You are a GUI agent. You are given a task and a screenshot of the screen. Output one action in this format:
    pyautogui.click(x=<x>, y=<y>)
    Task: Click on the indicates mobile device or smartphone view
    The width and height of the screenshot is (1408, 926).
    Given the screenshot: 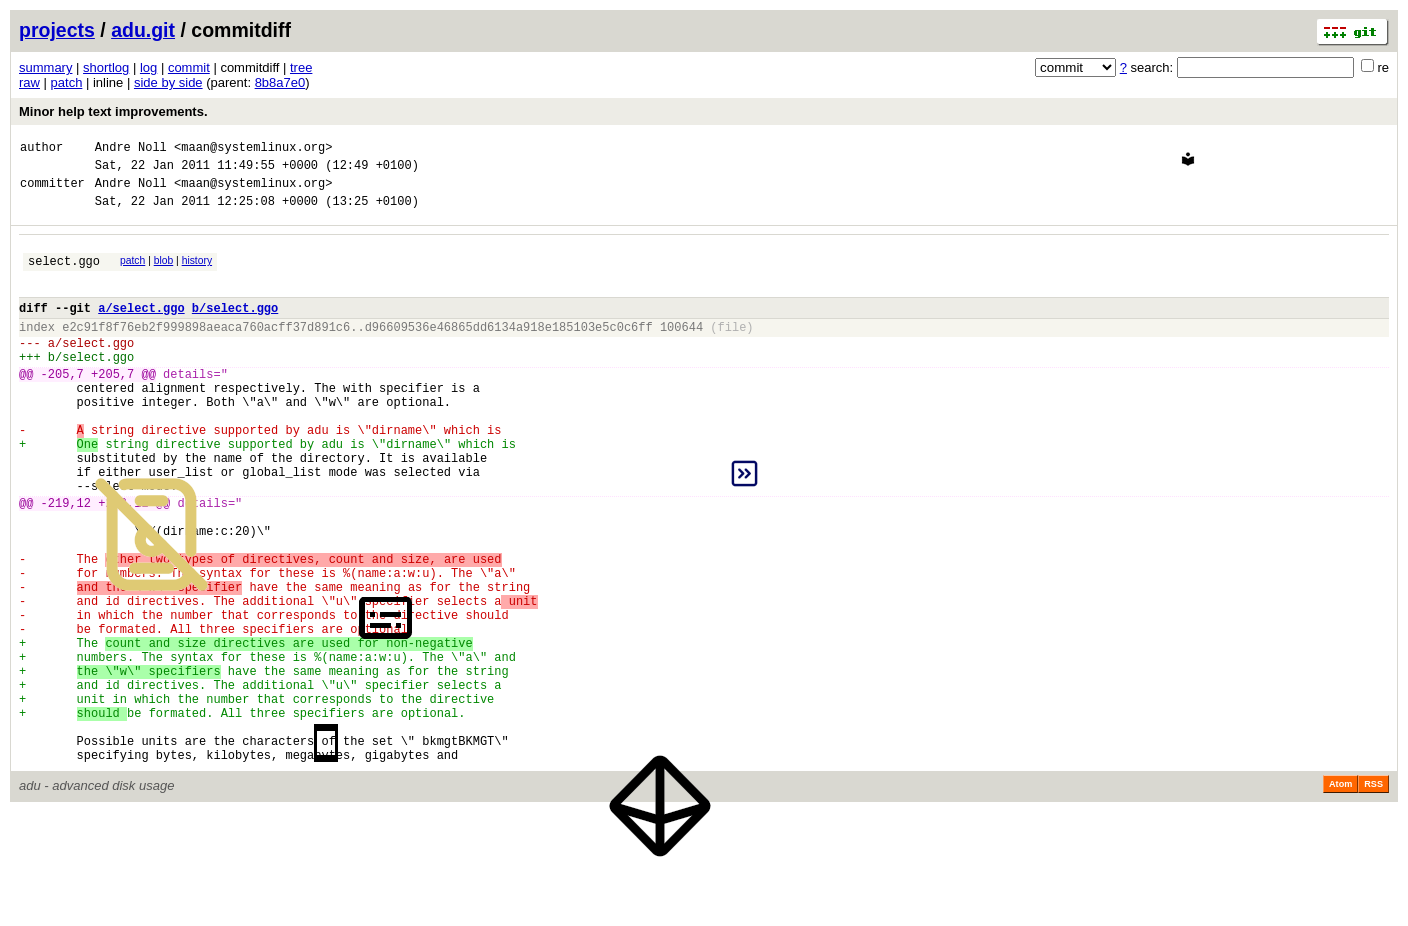 What is the action you would take?
    pyautogui.click(x=326, y=743)
    